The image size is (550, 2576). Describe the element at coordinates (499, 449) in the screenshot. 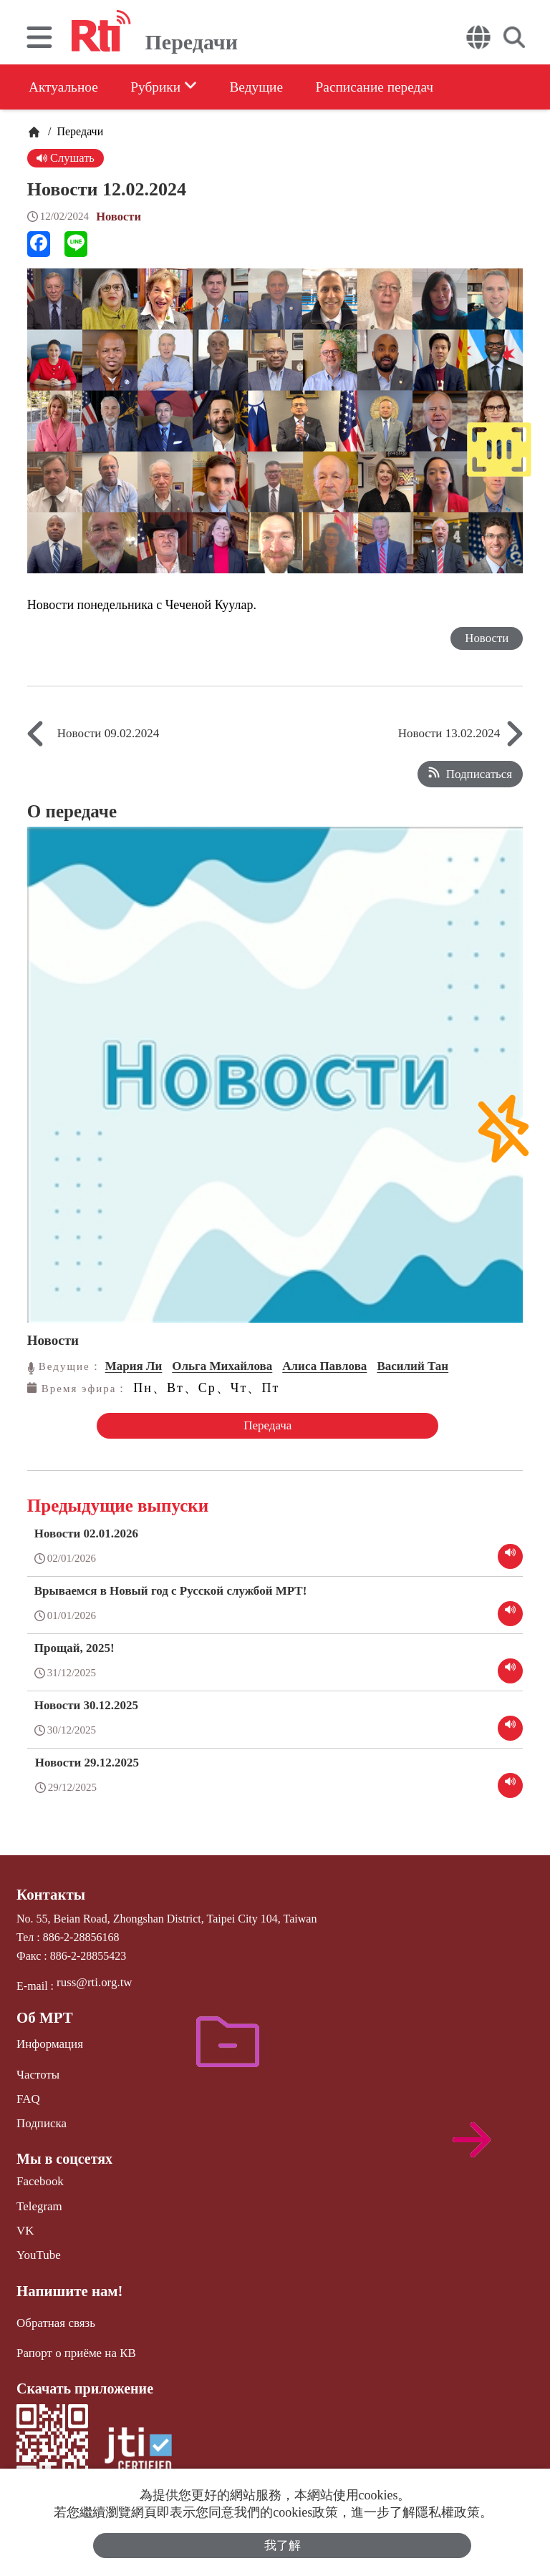

I see `scan a barcode` at that location.